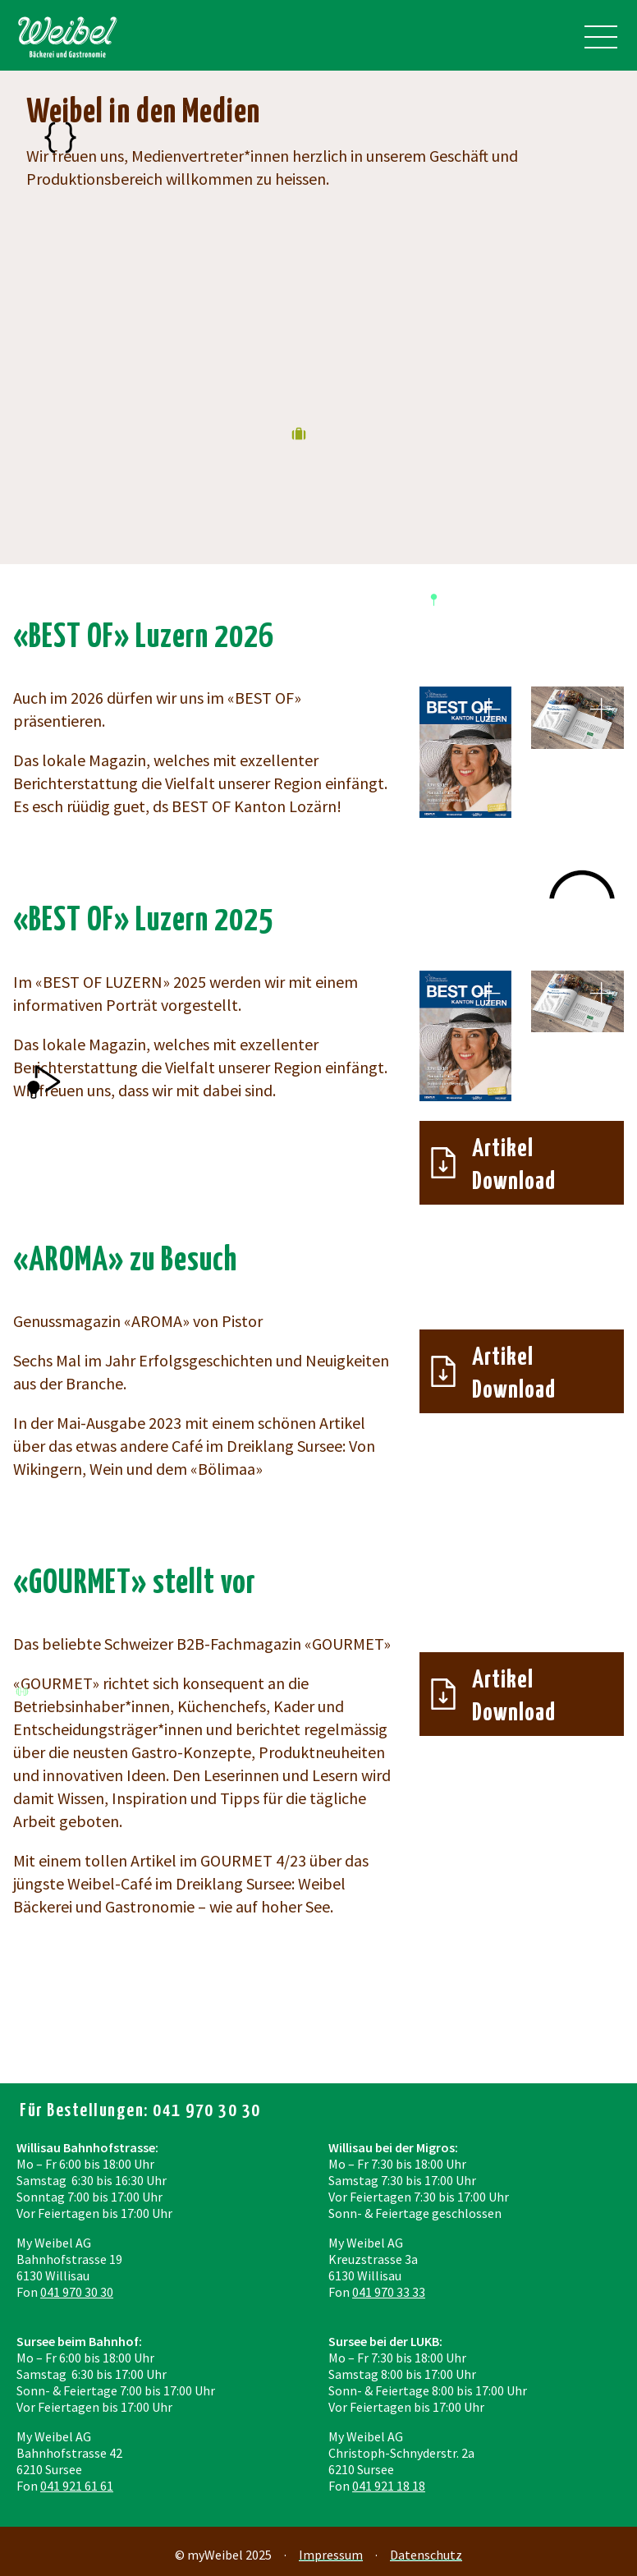  I want to click on access work or business documents, so click(299, 434).